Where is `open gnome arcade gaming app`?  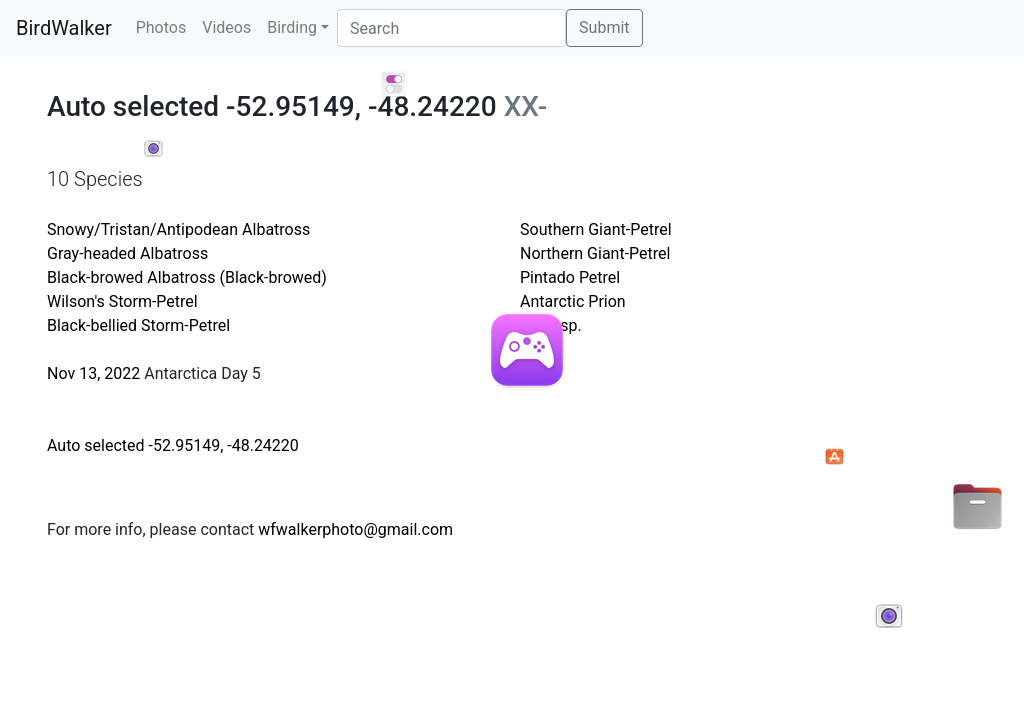
open gnome arcade gaming app is located at coordinates (527, 350).